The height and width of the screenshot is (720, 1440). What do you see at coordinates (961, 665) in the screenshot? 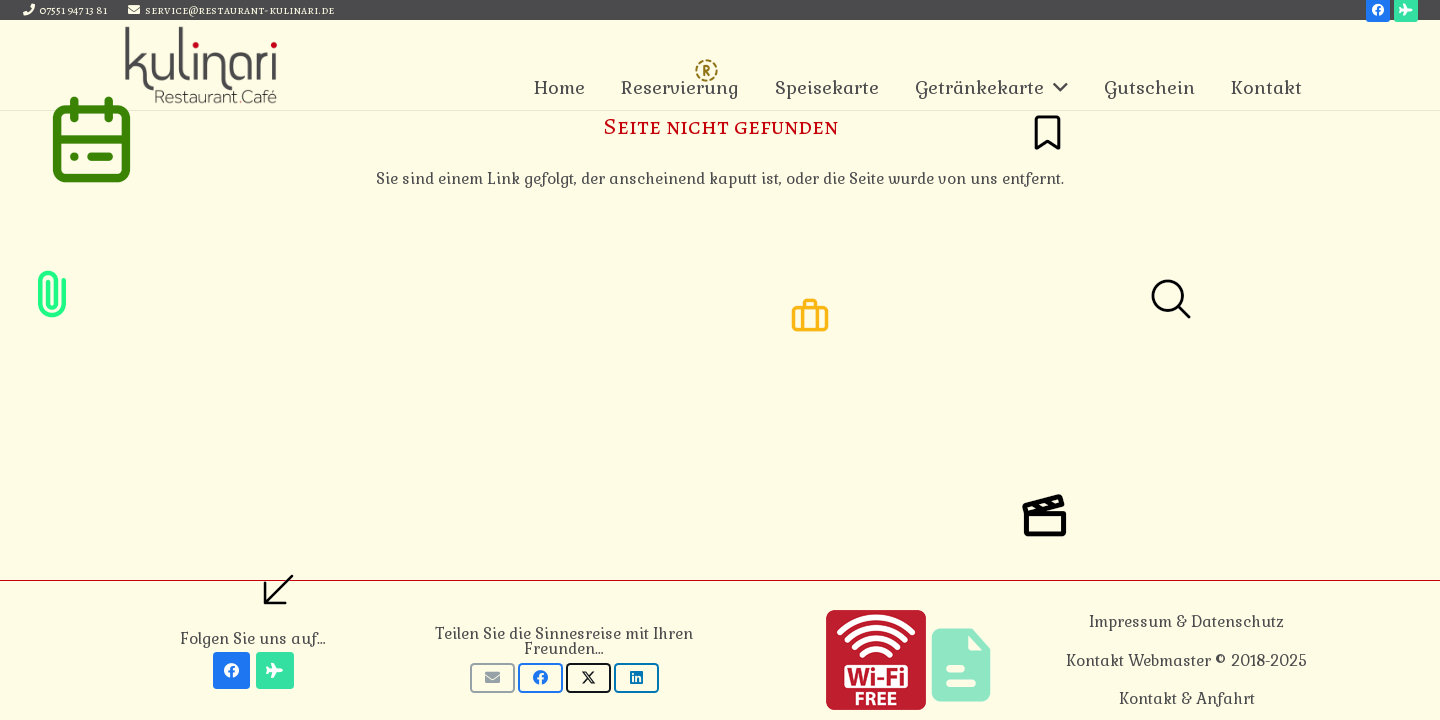
I see `view document contents` at bounding box center [961, 665].